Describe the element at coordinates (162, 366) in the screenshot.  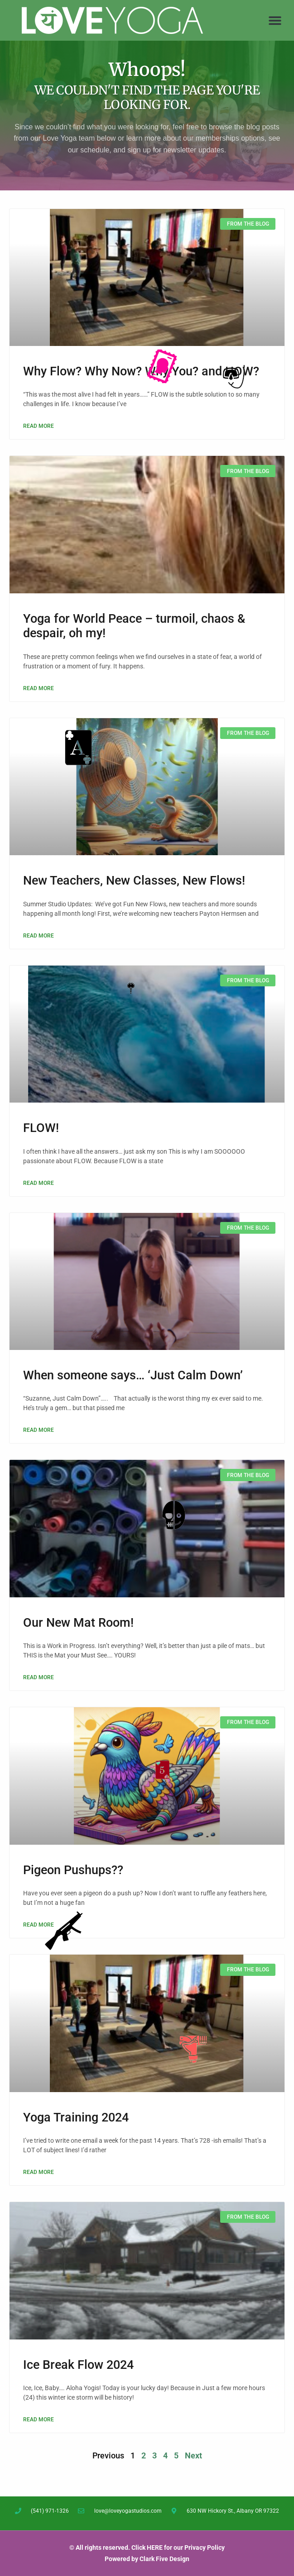
I see `send a letter or mail item` at that location.